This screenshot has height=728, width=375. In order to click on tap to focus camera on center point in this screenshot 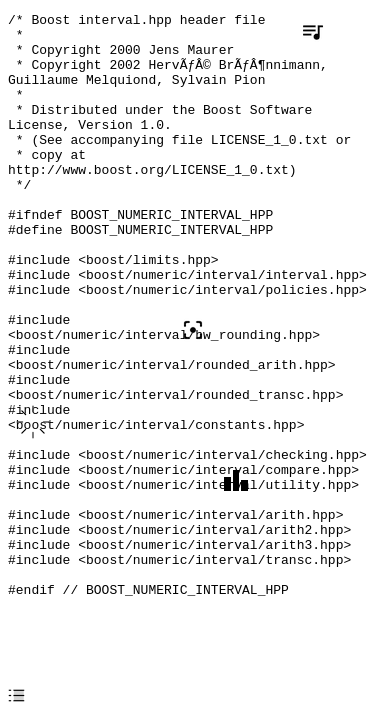, I will do `click(193, 330)`.